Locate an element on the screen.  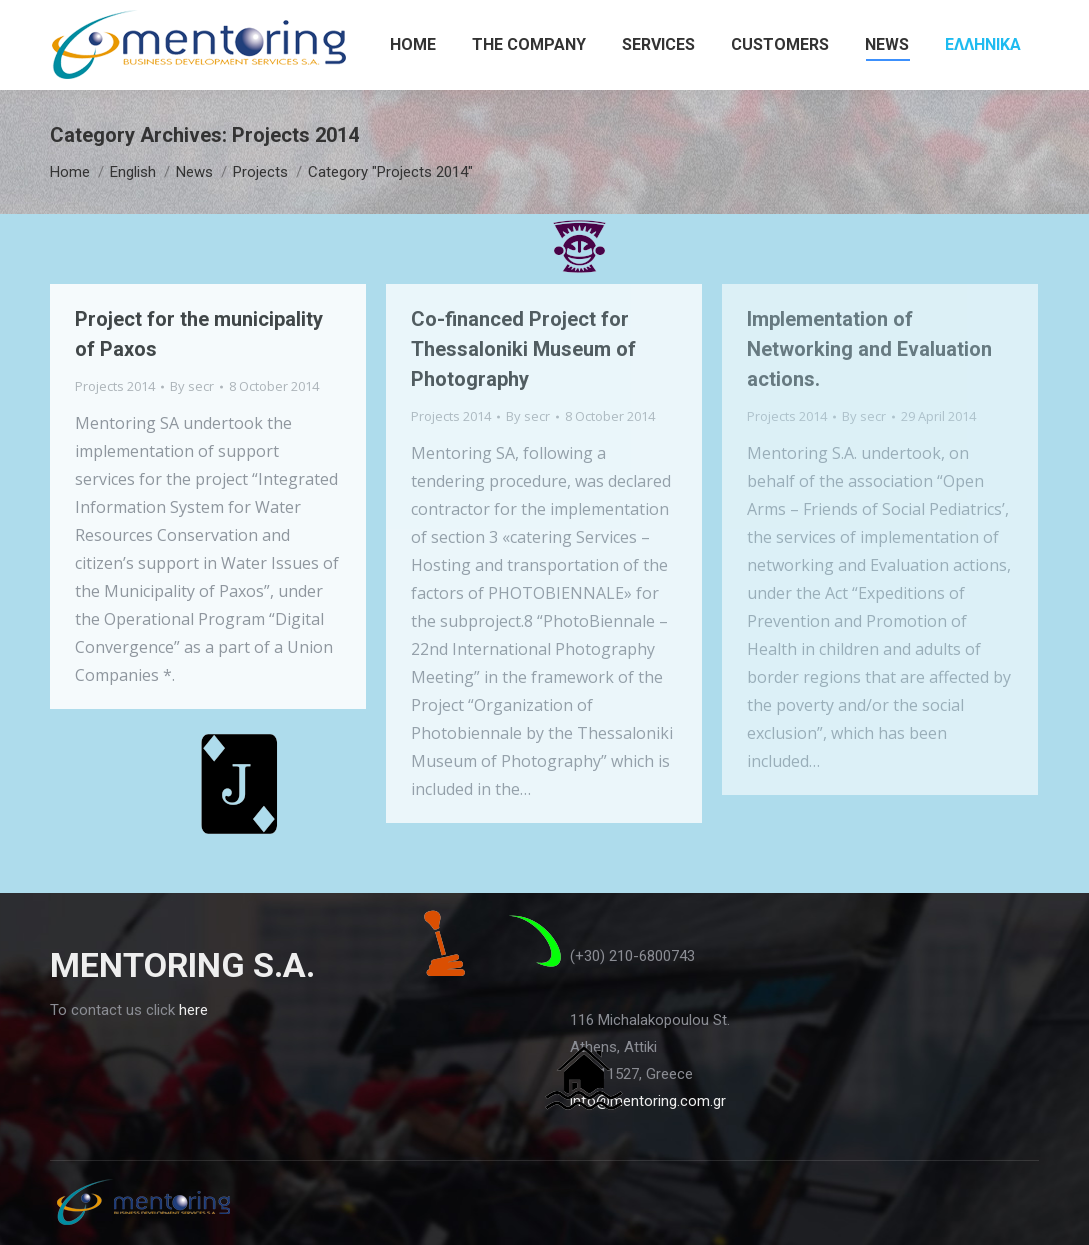
access vehicle transmission settings is located at coordinates (444, 943).